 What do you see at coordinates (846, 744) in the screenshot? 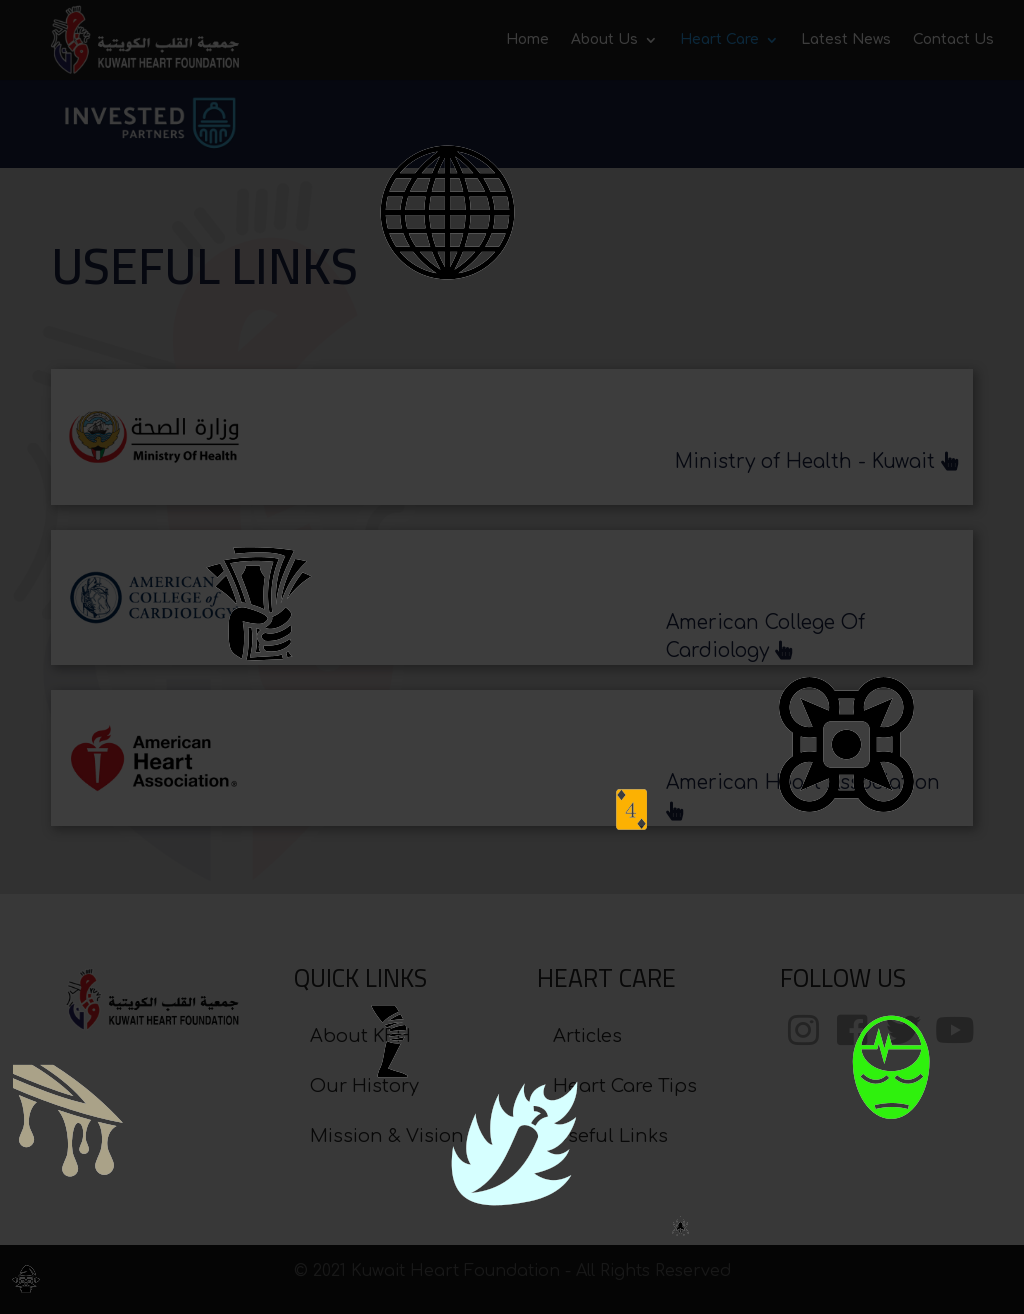
I see `launch drone or quadcopter controls` at bounding box center [846, 744].